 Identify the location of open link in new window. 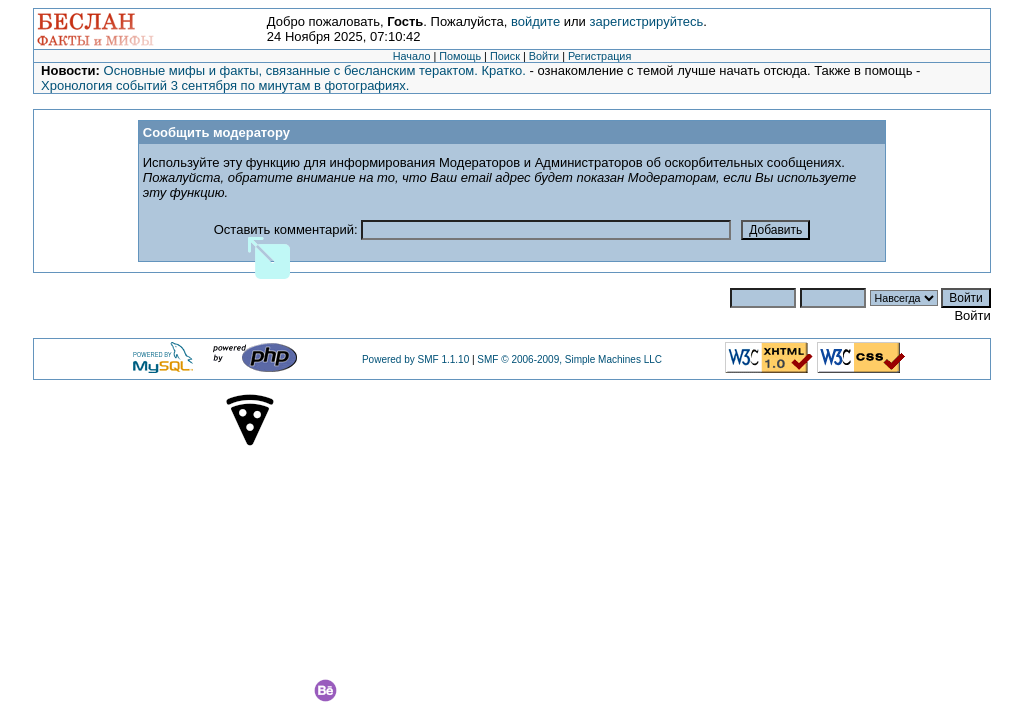
(269, 258).